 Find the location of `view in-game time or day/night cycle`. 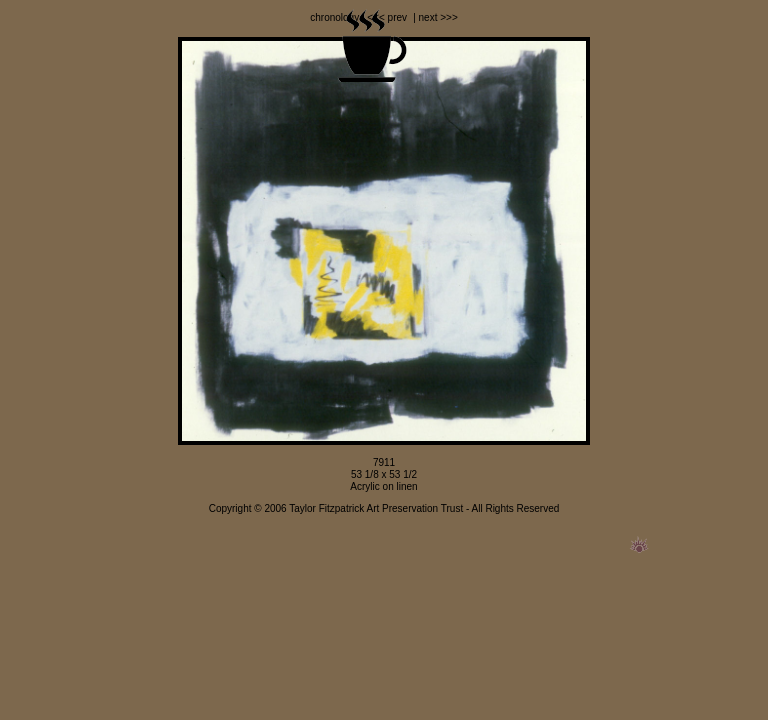

view in-game time or day/night cycle is located at coordinates (639, 544).